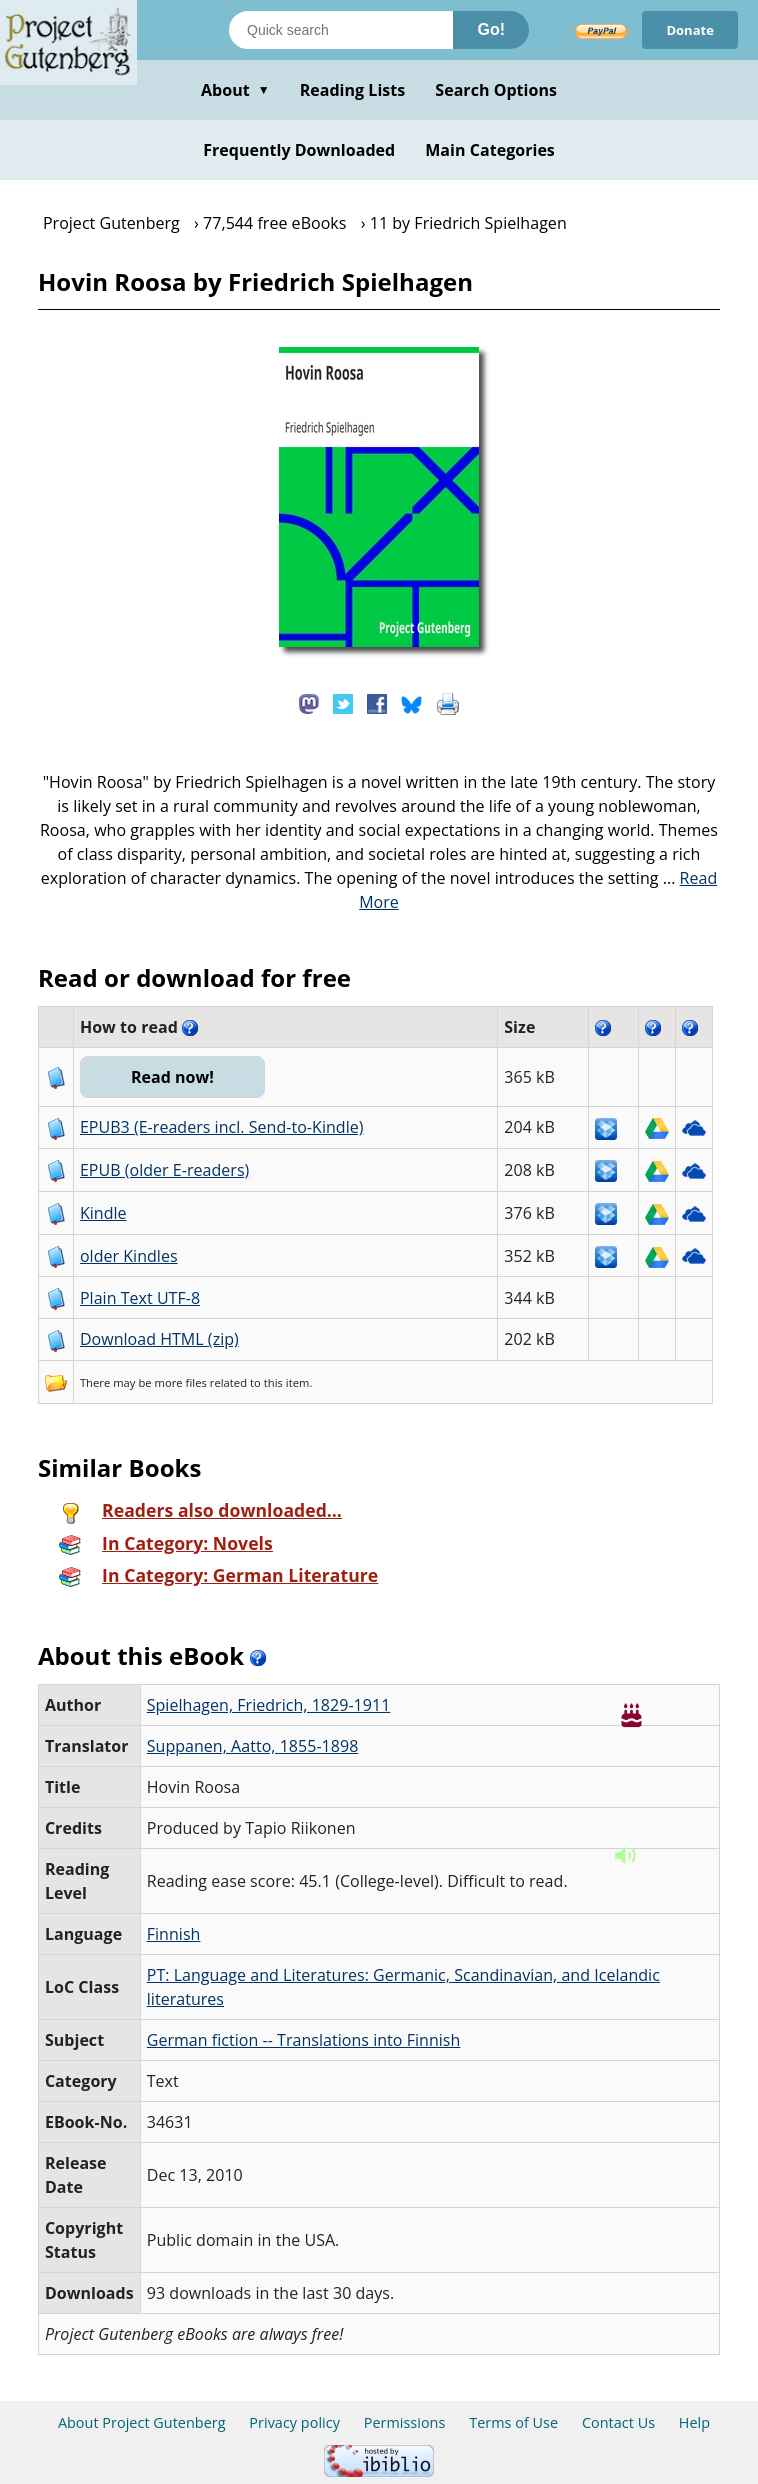 Image resolution: width=758 pixels, height=2484 pixels. I want to click on increase audio volume, so click(625, 1855).